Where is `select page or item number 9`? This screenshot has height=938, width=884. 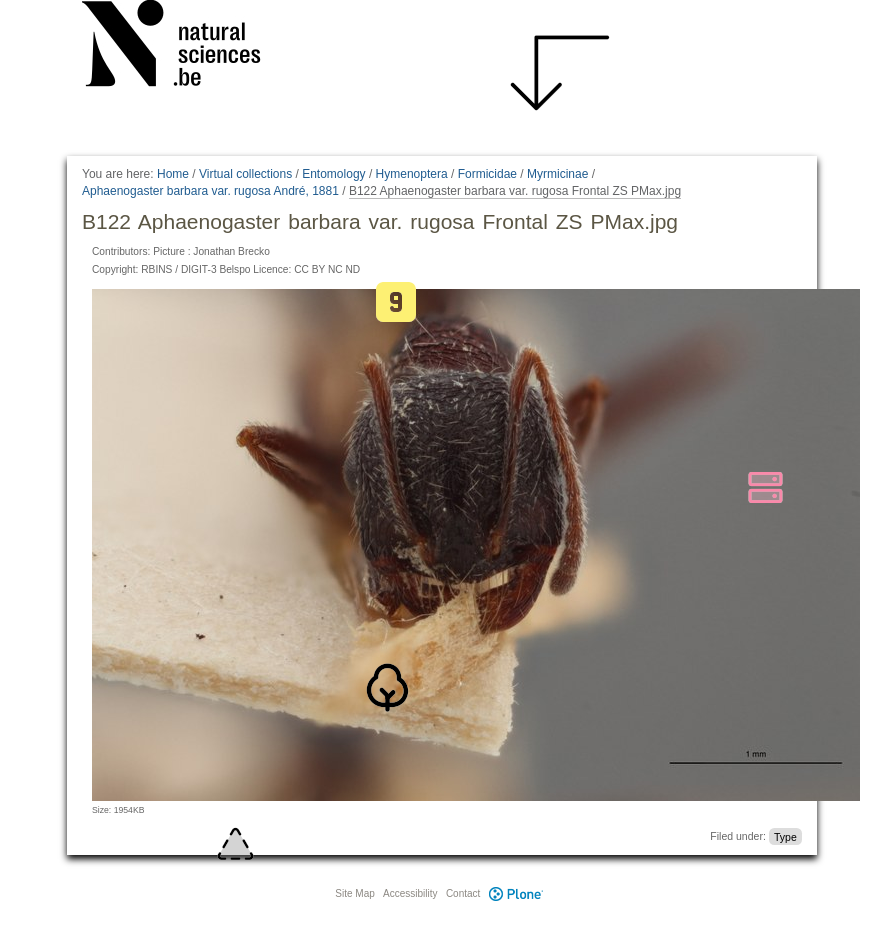 select page or item number 9 is located at coordinates (396, 302).